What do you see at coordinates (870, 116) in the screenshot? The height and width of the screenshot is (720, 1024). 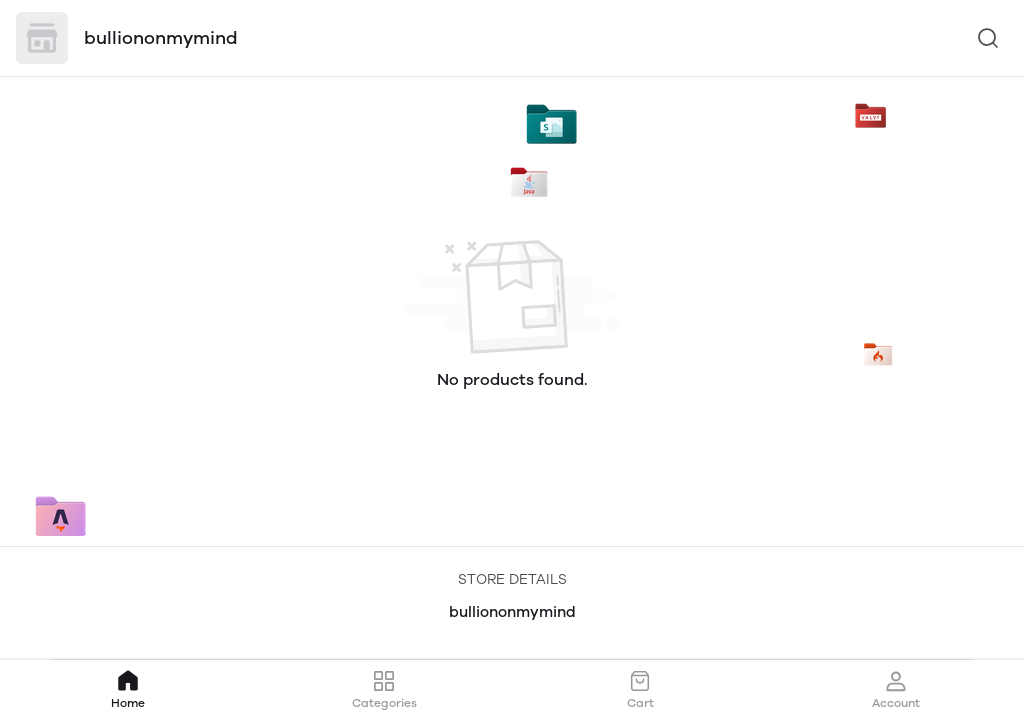 I see `folder containing Valve games or Steam content` at bounding box center [870, 116].